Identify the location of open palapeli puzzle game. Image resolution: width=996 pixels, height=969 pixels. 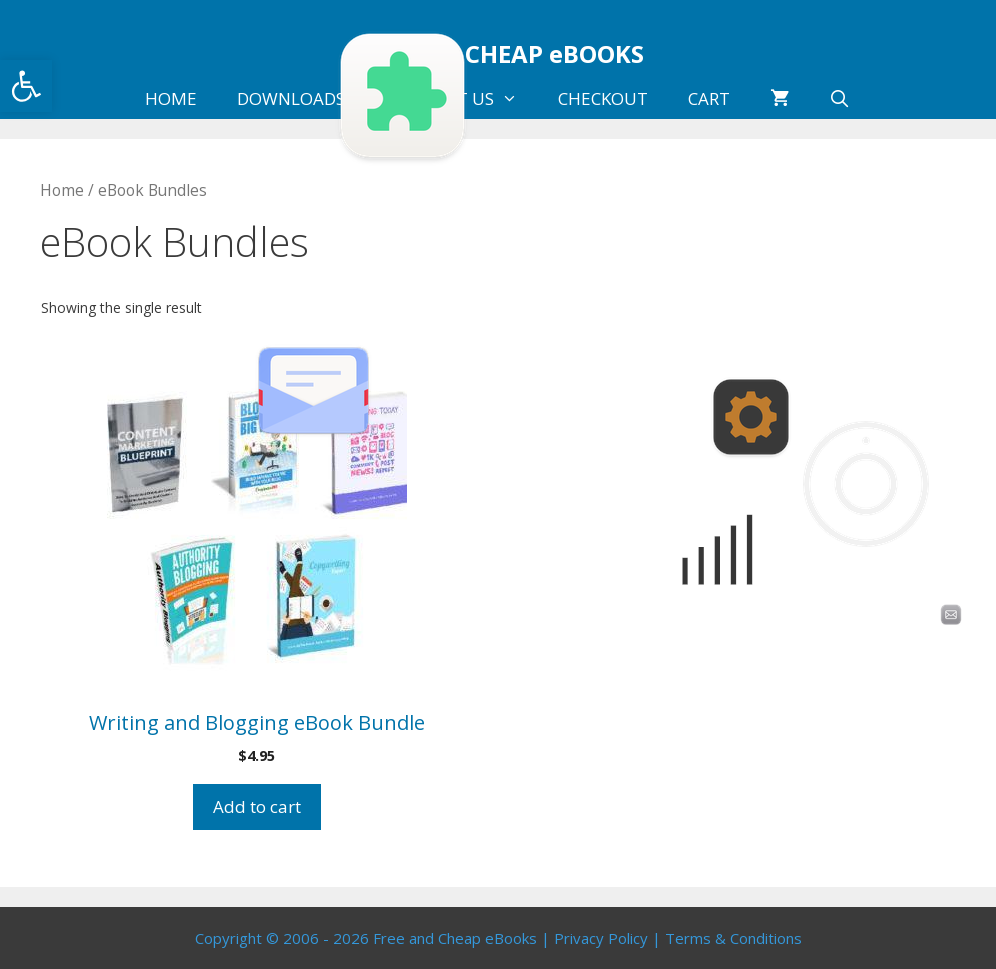
(402, 95).